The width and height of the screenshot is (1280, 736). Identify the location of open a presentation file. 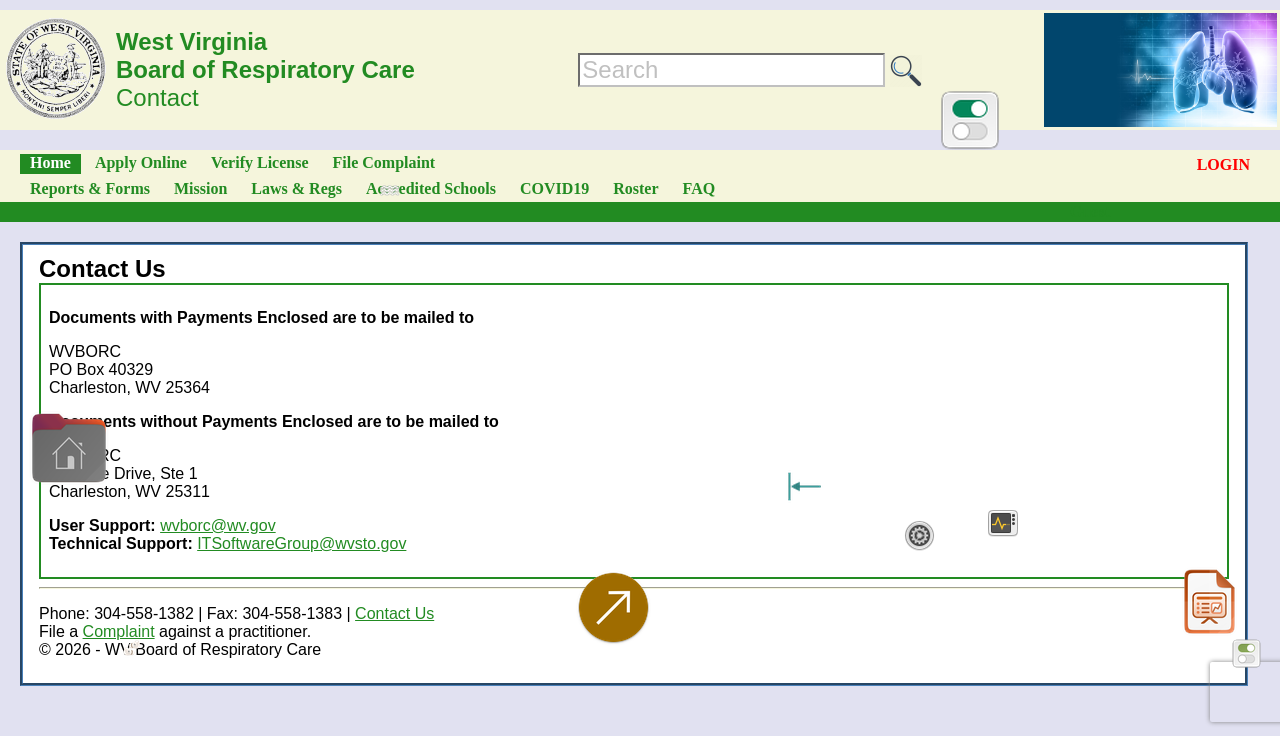
(1209, 601).